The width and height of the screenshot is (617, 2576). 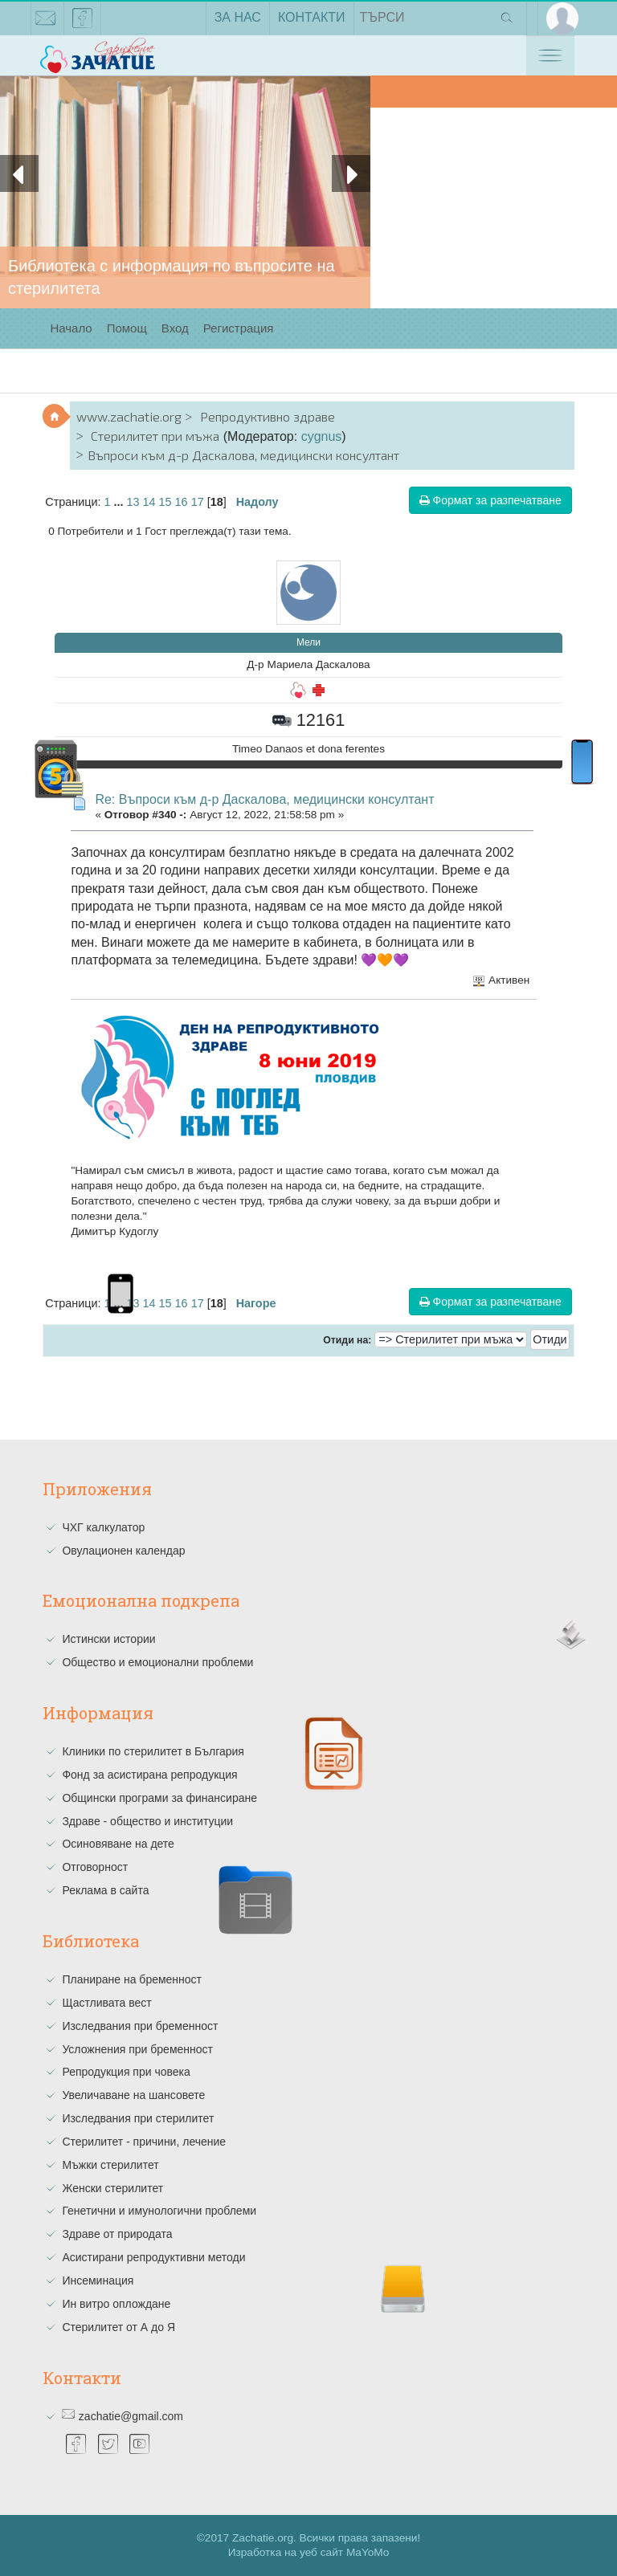 I want to click on iPod Touch device in sidebar navigation, so click(x=121, y=1294).